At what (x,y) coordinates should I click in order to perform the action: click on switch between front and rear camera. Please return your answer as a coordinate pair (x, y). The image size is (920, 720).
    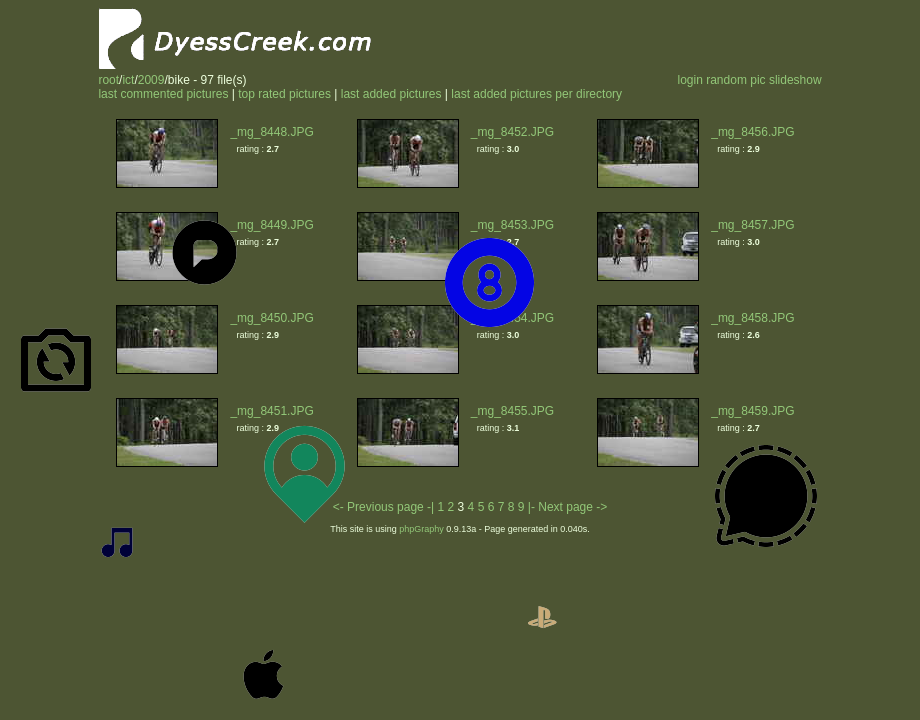
    Looking at the image, I should click on (56, 360).